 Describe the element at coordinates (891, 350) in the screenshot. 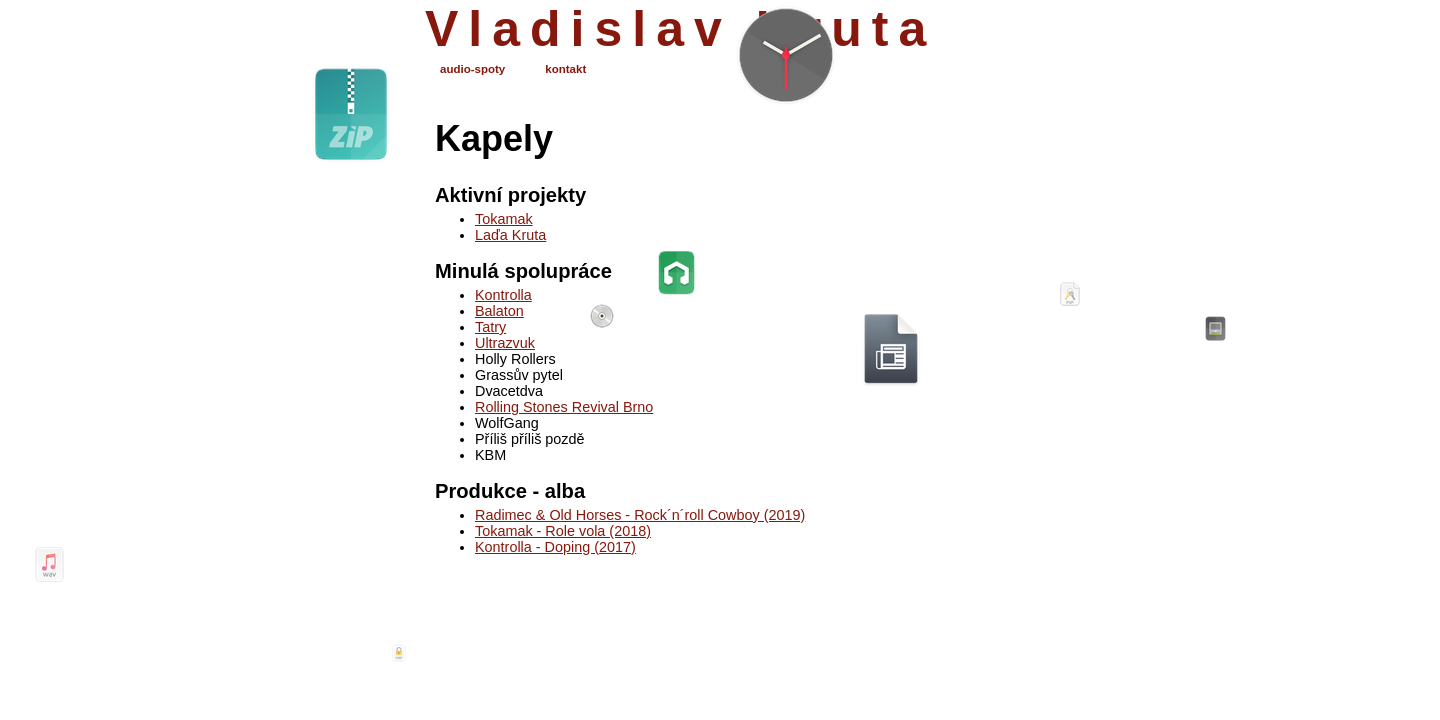

I see `news message or newsletter file type` at that location.